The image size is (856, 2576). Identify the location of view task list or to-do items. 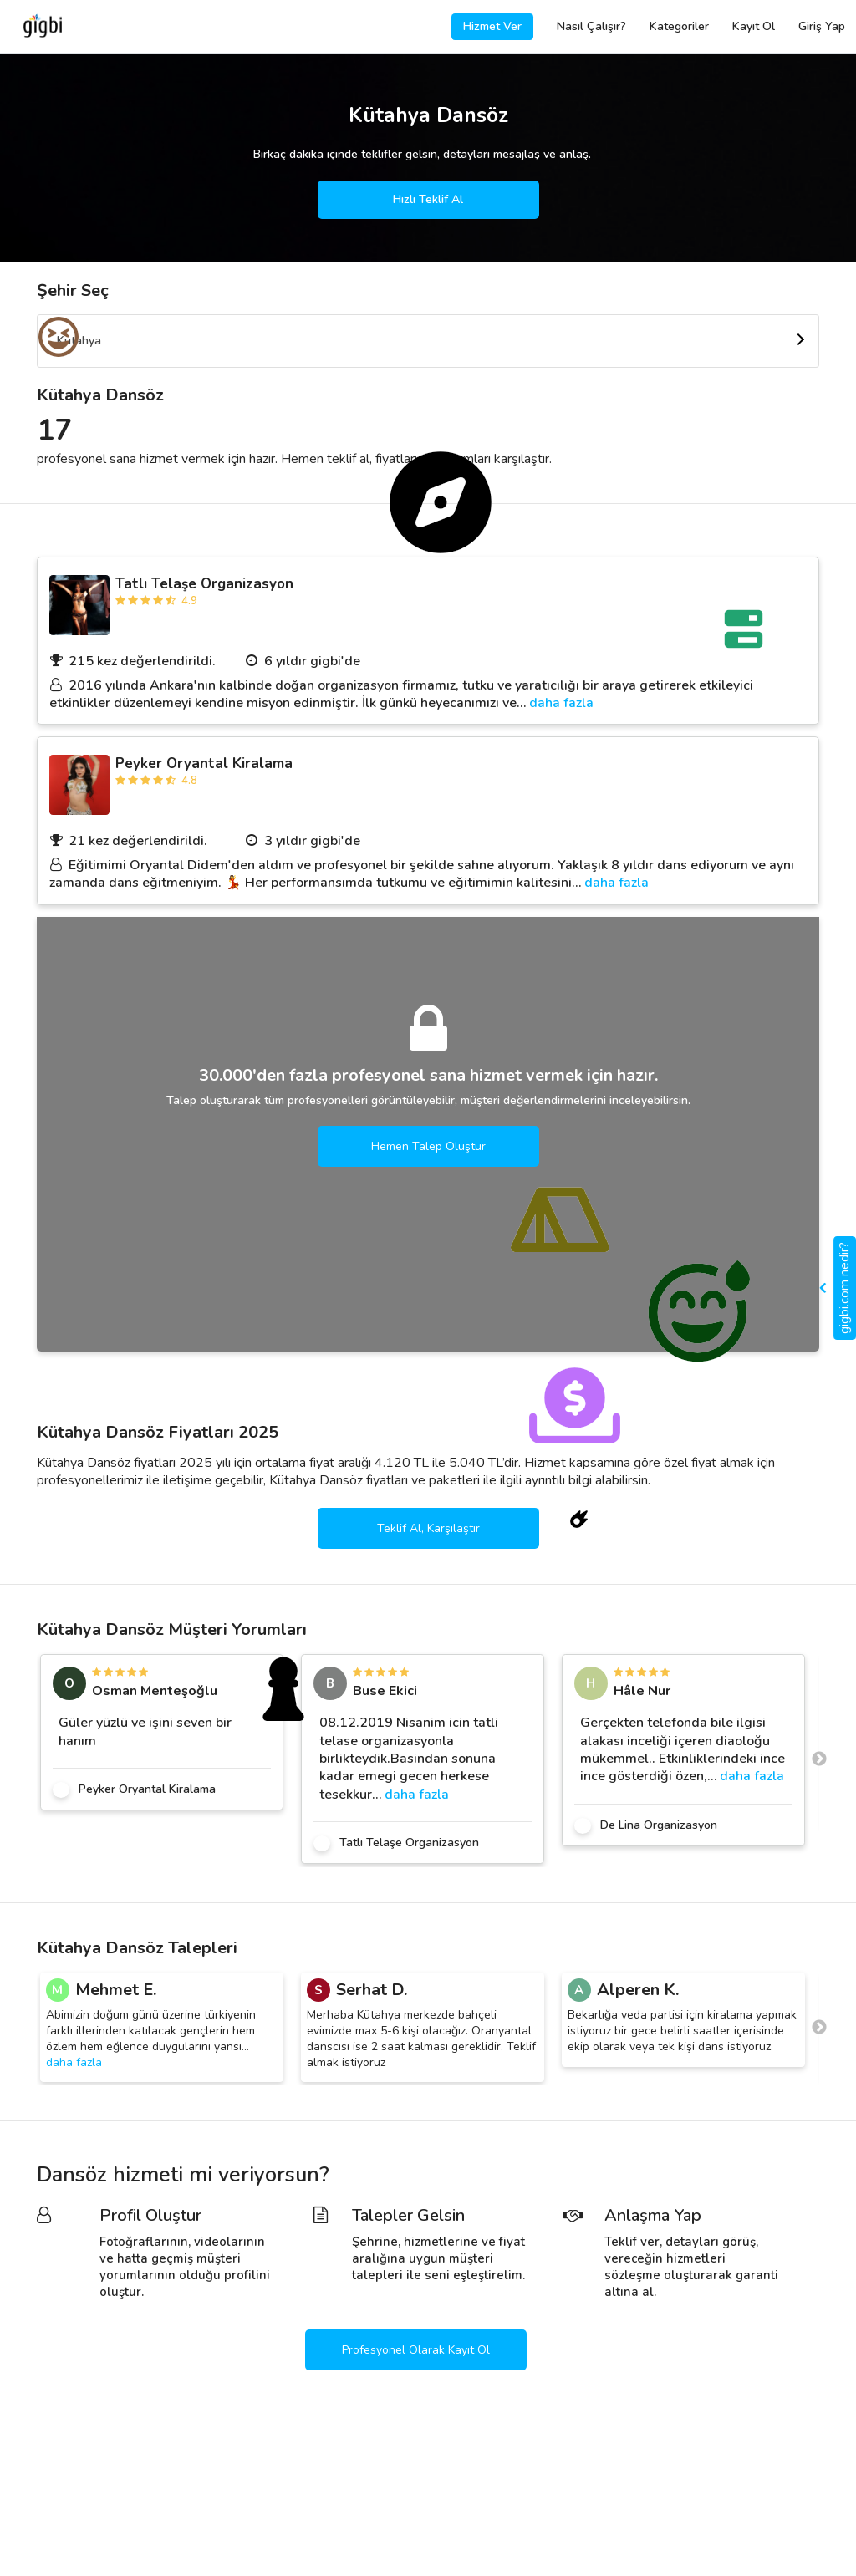
(743, 629).